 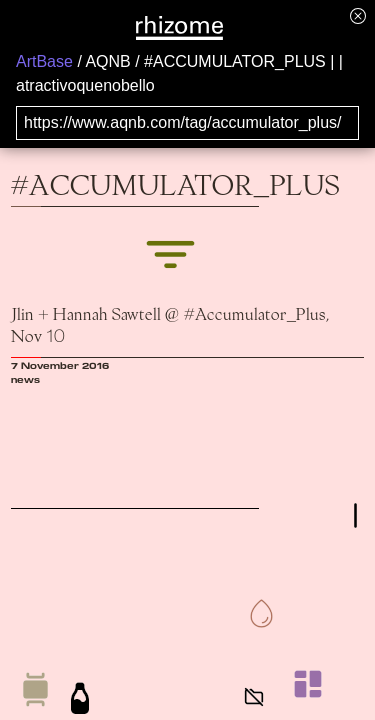 I want to click on indicates information or help tooltip, so click(x=355, y=515).